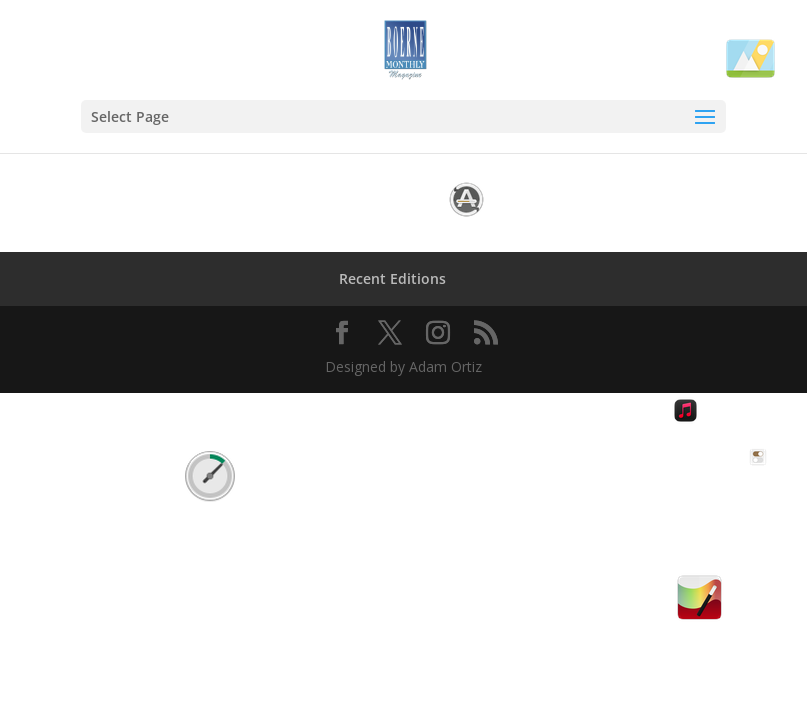  Describe the element at coordinates (758, 457) in the screenshot. I see `open unity tweak tool settings` at that location.